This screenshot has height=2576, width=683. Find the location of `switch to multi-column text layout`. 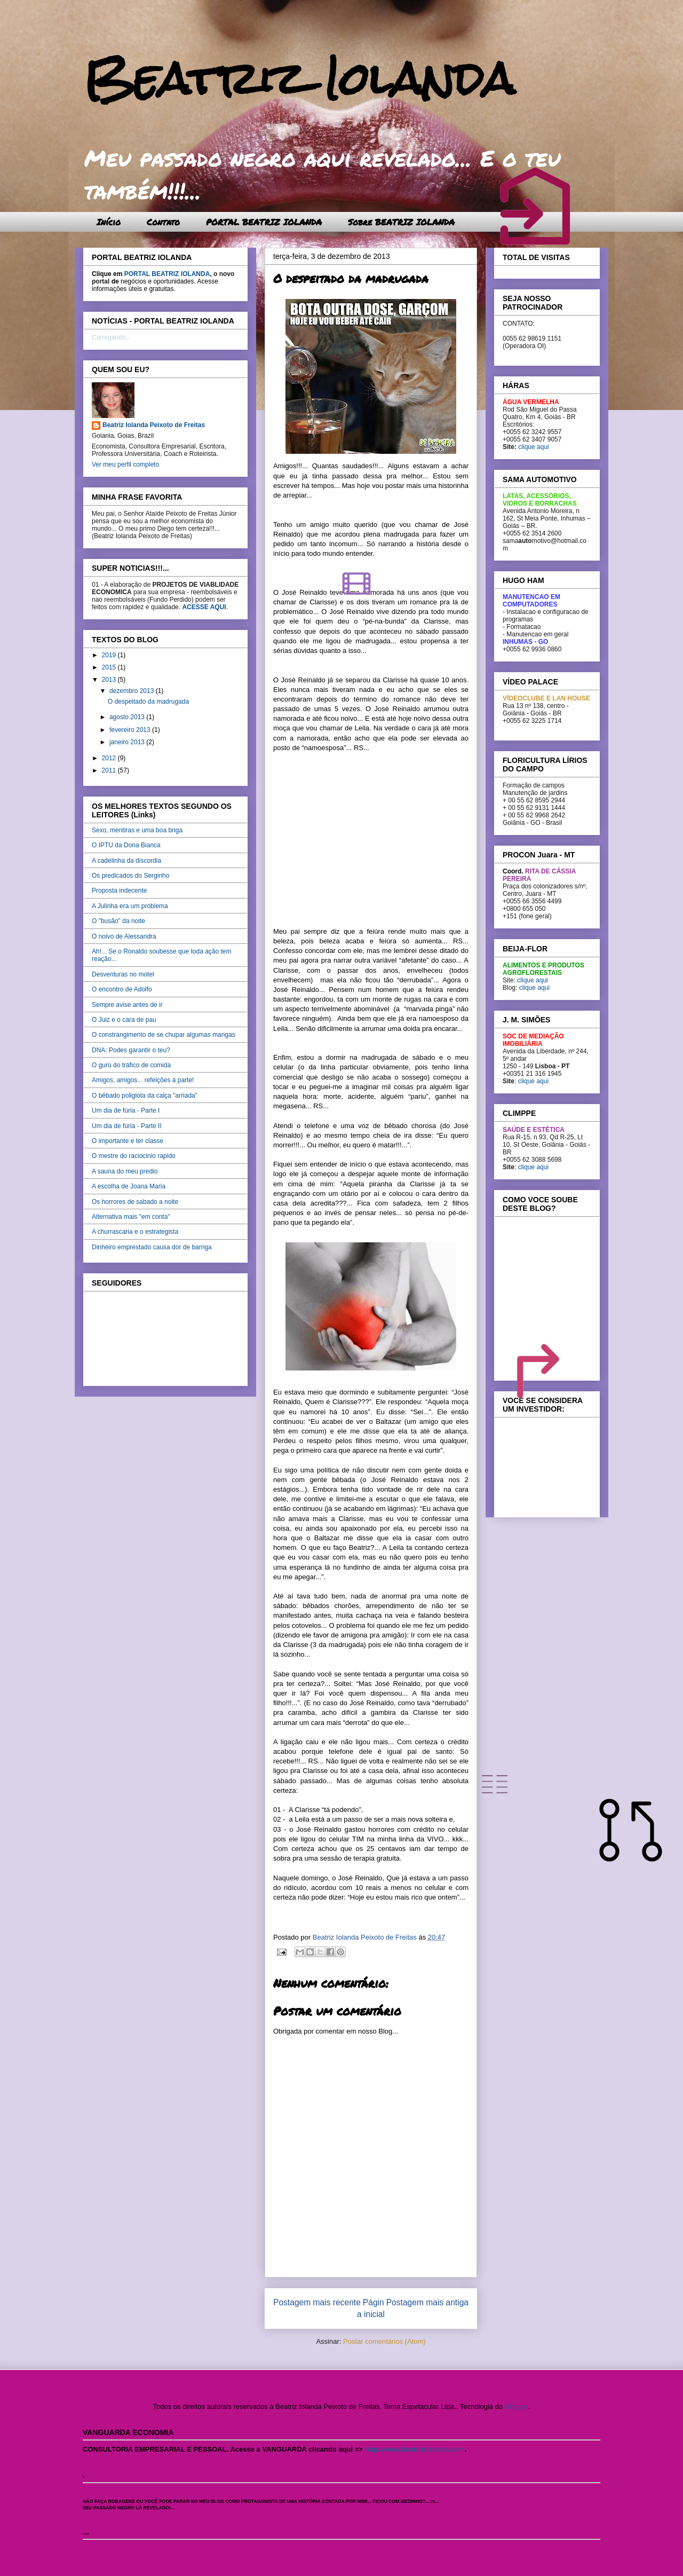

switch to multi-column text layout is located at coordinates (495, 1785).